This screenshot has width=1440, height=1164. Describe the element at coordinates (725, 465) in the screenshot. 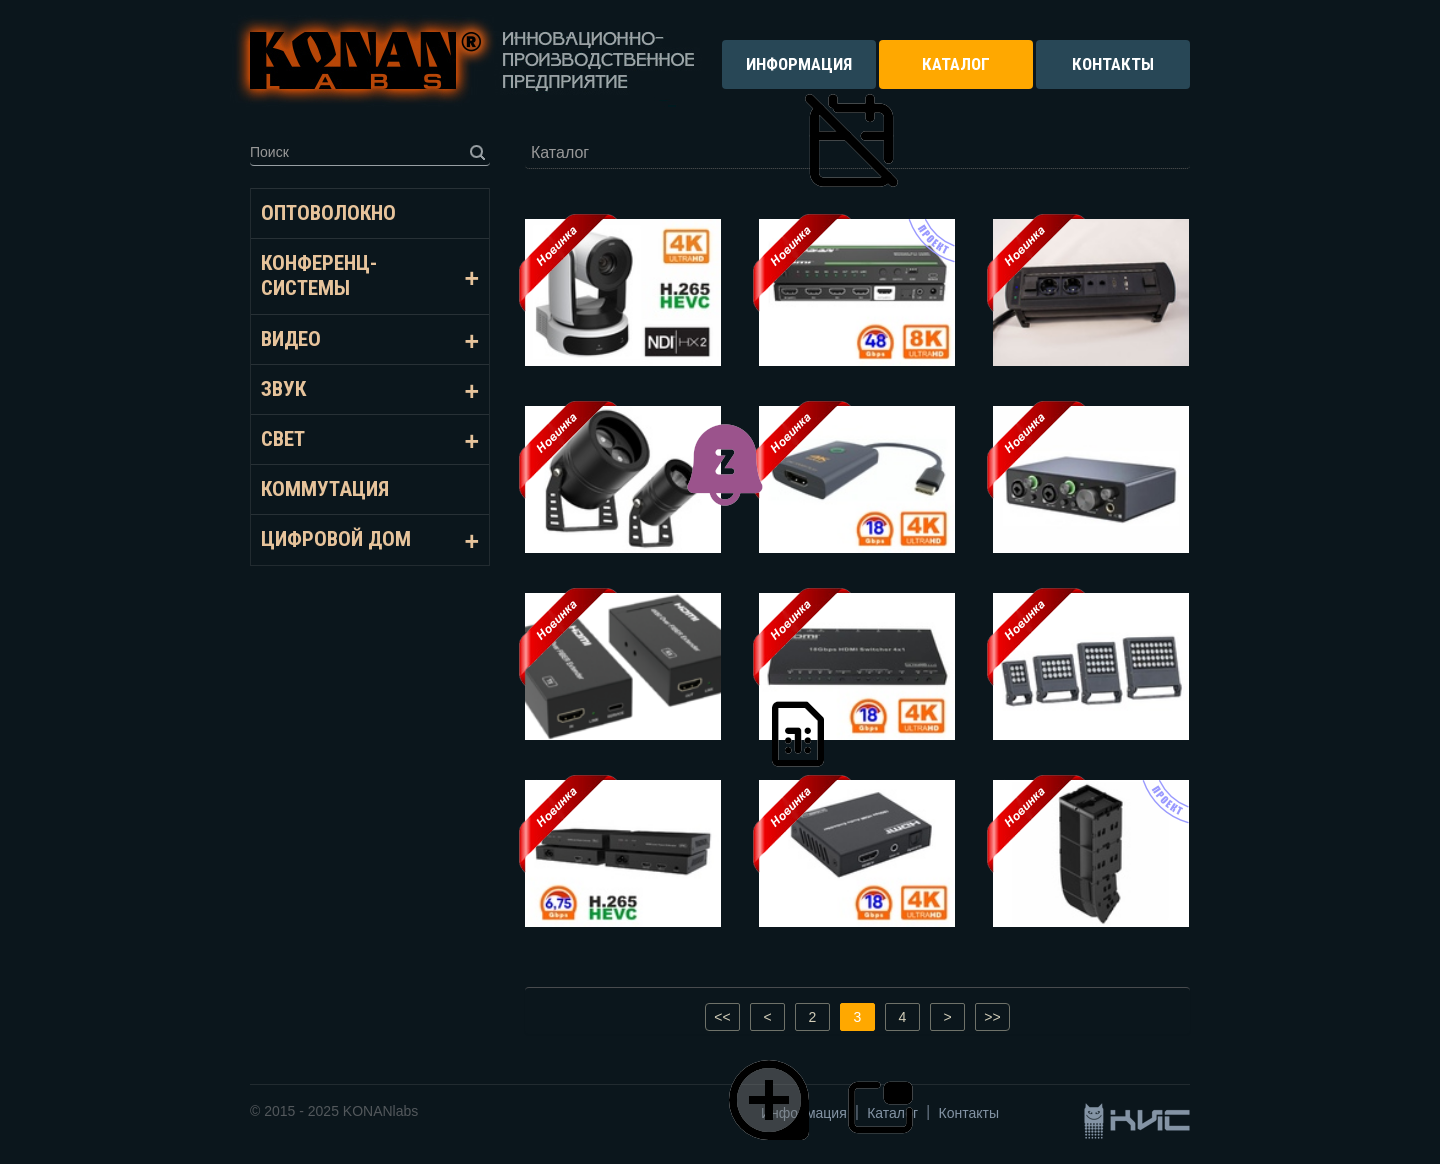

I see `mute notifications or enable do not disturb mode` at that location.